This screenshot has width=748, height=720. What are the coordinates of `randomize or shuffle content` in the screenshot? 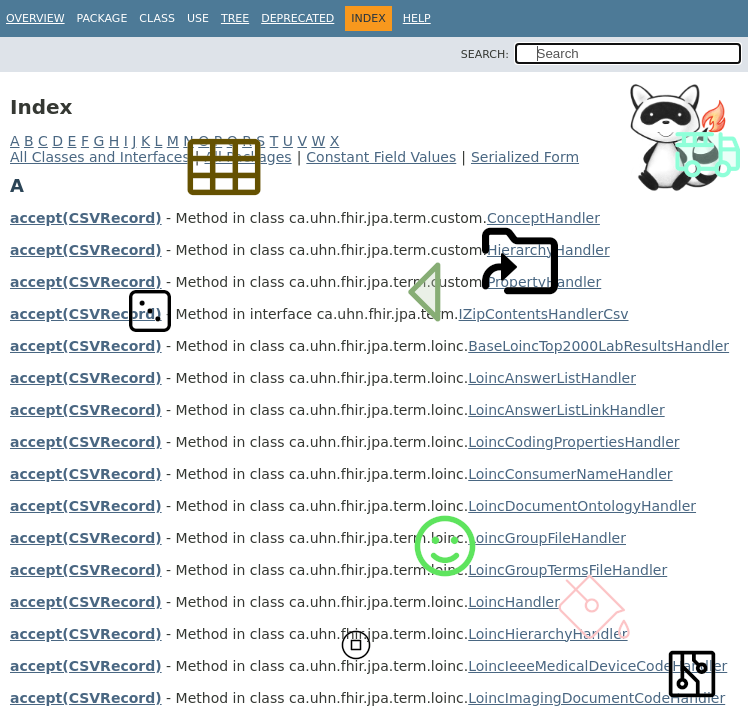 It's located at (150, 311).